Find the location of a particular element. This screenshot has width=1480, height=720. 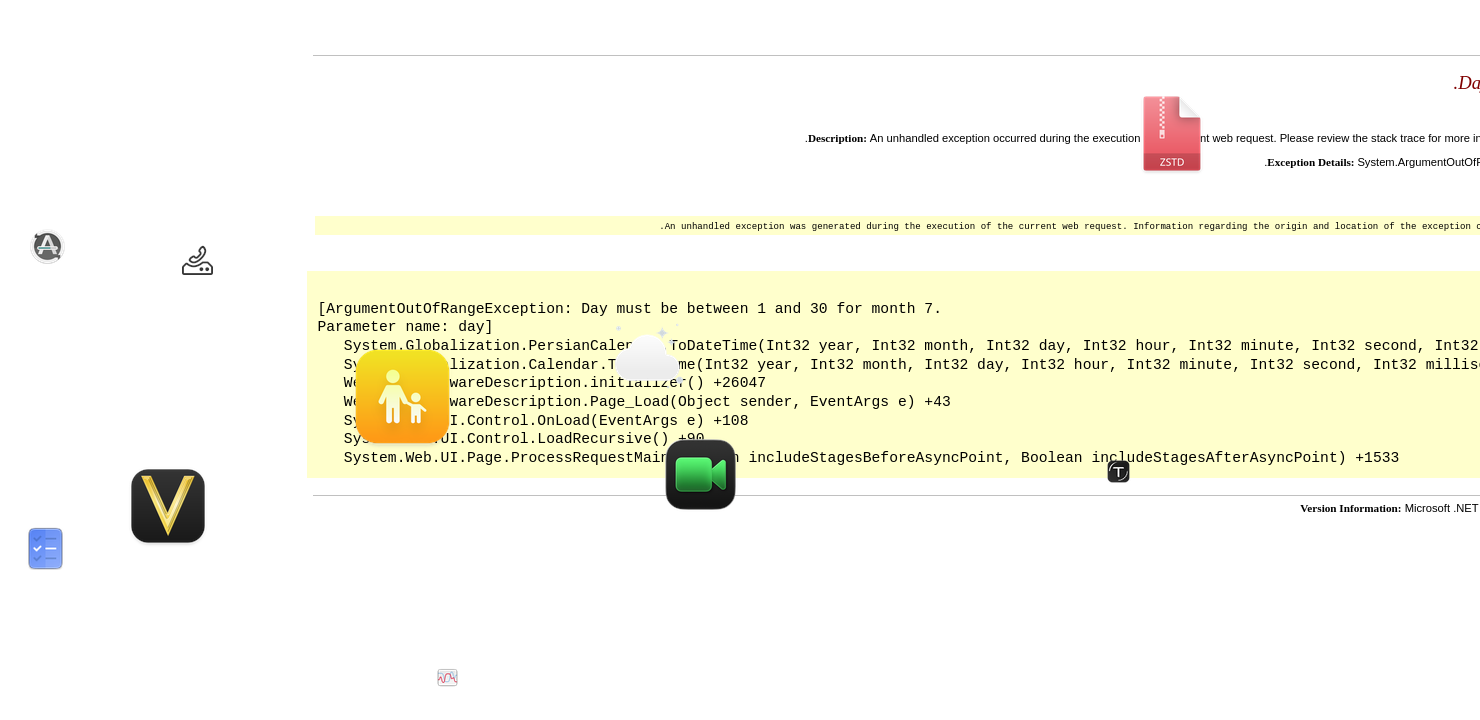

open facetime app is located at coordinates (700, 474).